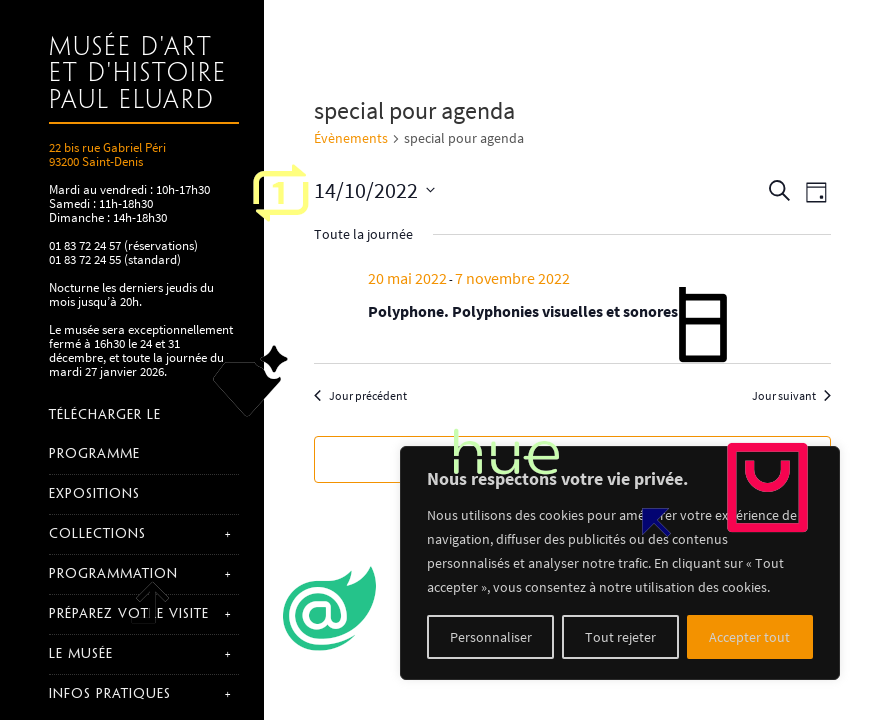 The image size is (880, 720). Describe the element at coordinates (703, 328) in the screenshot. I see `access mobile device settings` at that location.